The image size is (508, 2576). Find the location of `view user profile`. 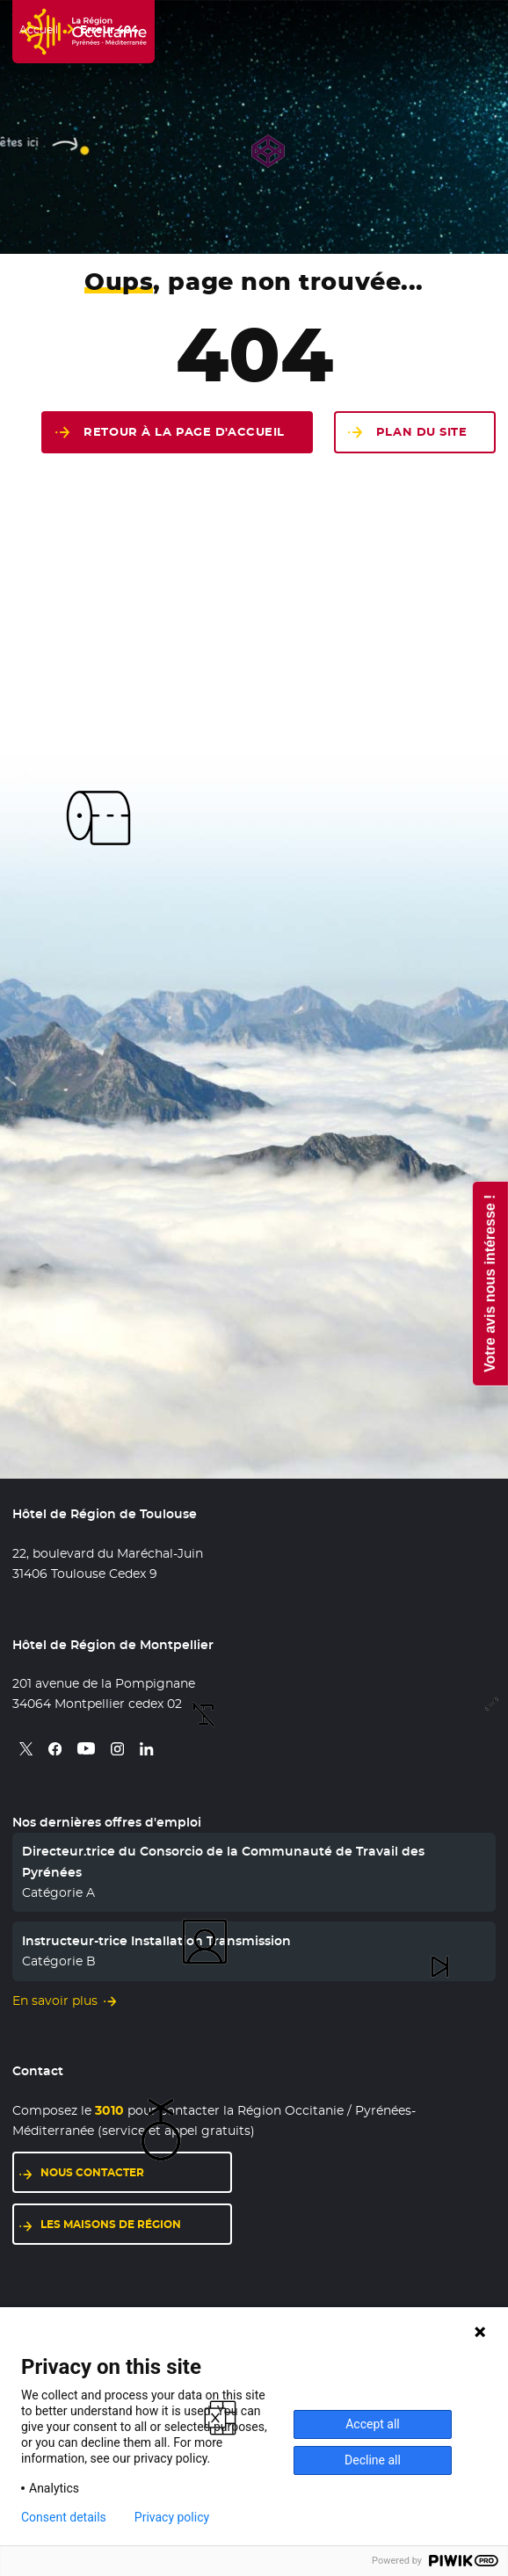

view user profile is located at coordinates (205, 1942).